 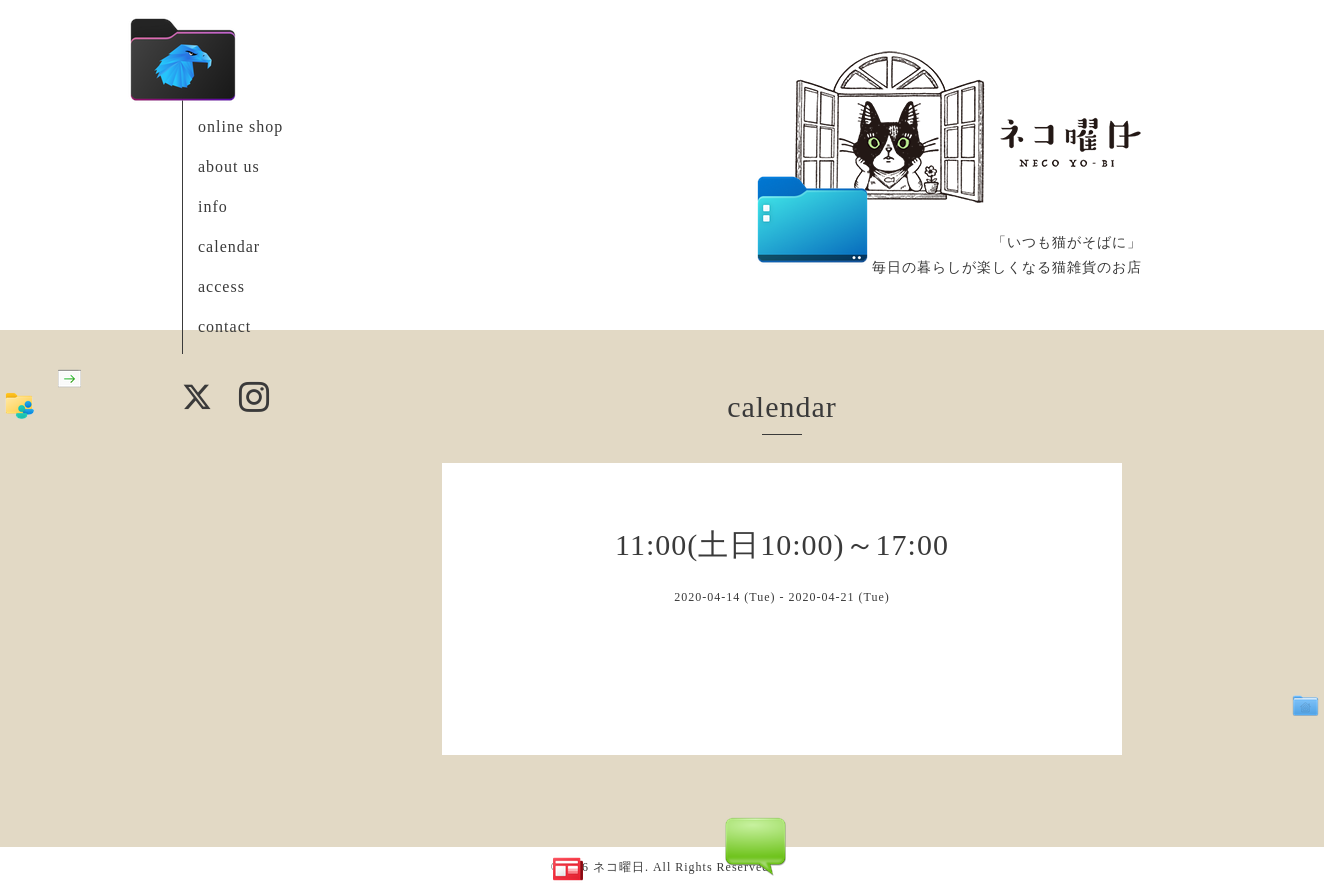 What do you see at coordinates (182, 62) in the screenshot?
I see `open garuda linux system folder` at bounding box center [182, 62].